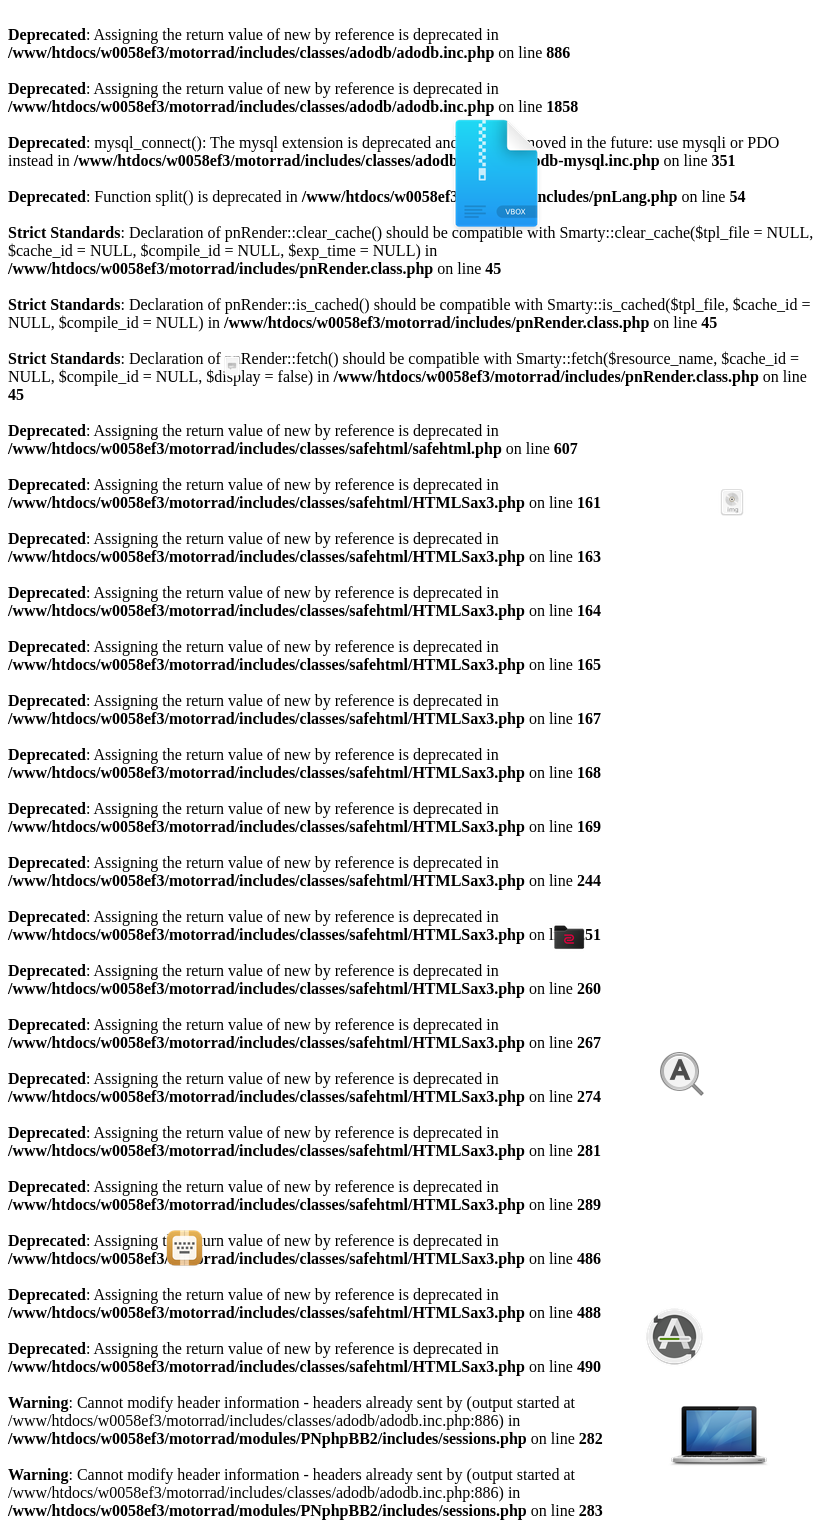 This screenshot has width=829, height=1528. I want to click on search for text or content, so click(682, 1074).